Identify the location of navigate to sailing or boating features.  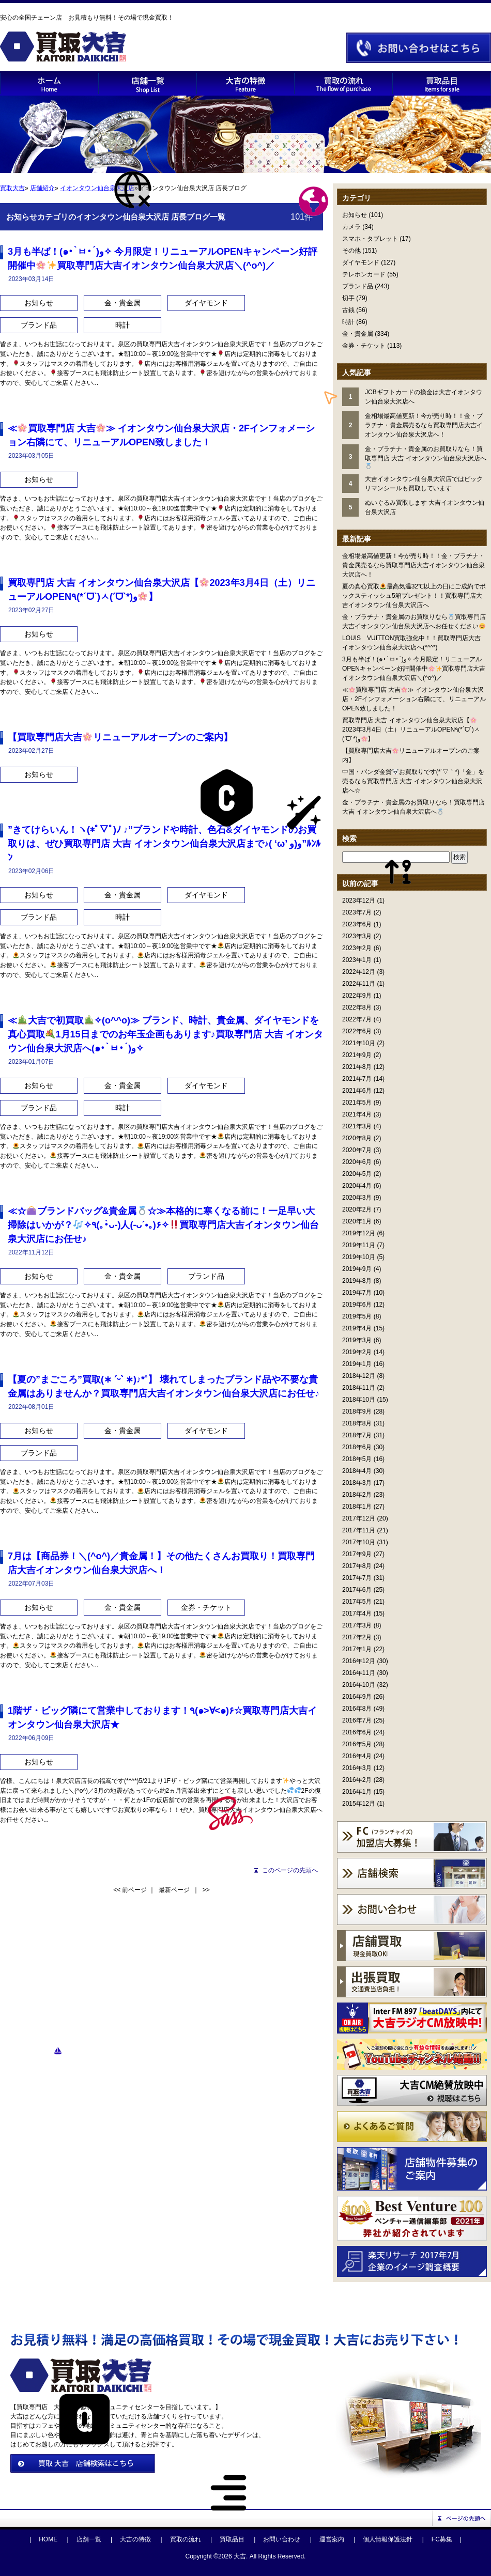
(58, 2051).